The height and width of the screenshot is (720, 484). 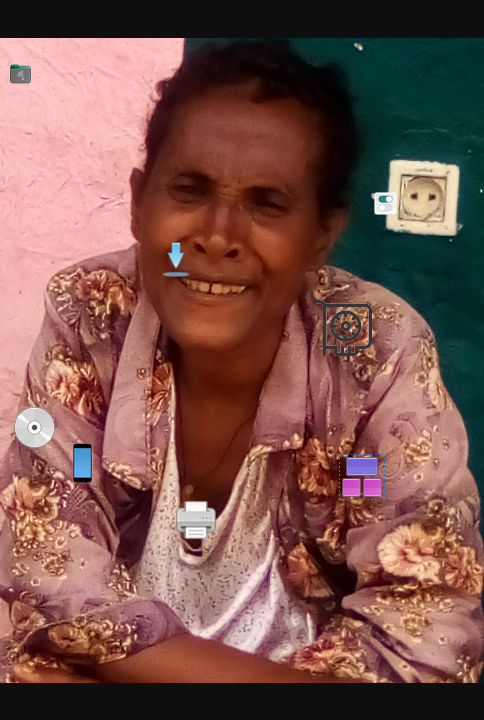 What do you see at coordinates (362, 477) in the screenshot?
I see `select all items in the current view` at bounding box center [362, 477].